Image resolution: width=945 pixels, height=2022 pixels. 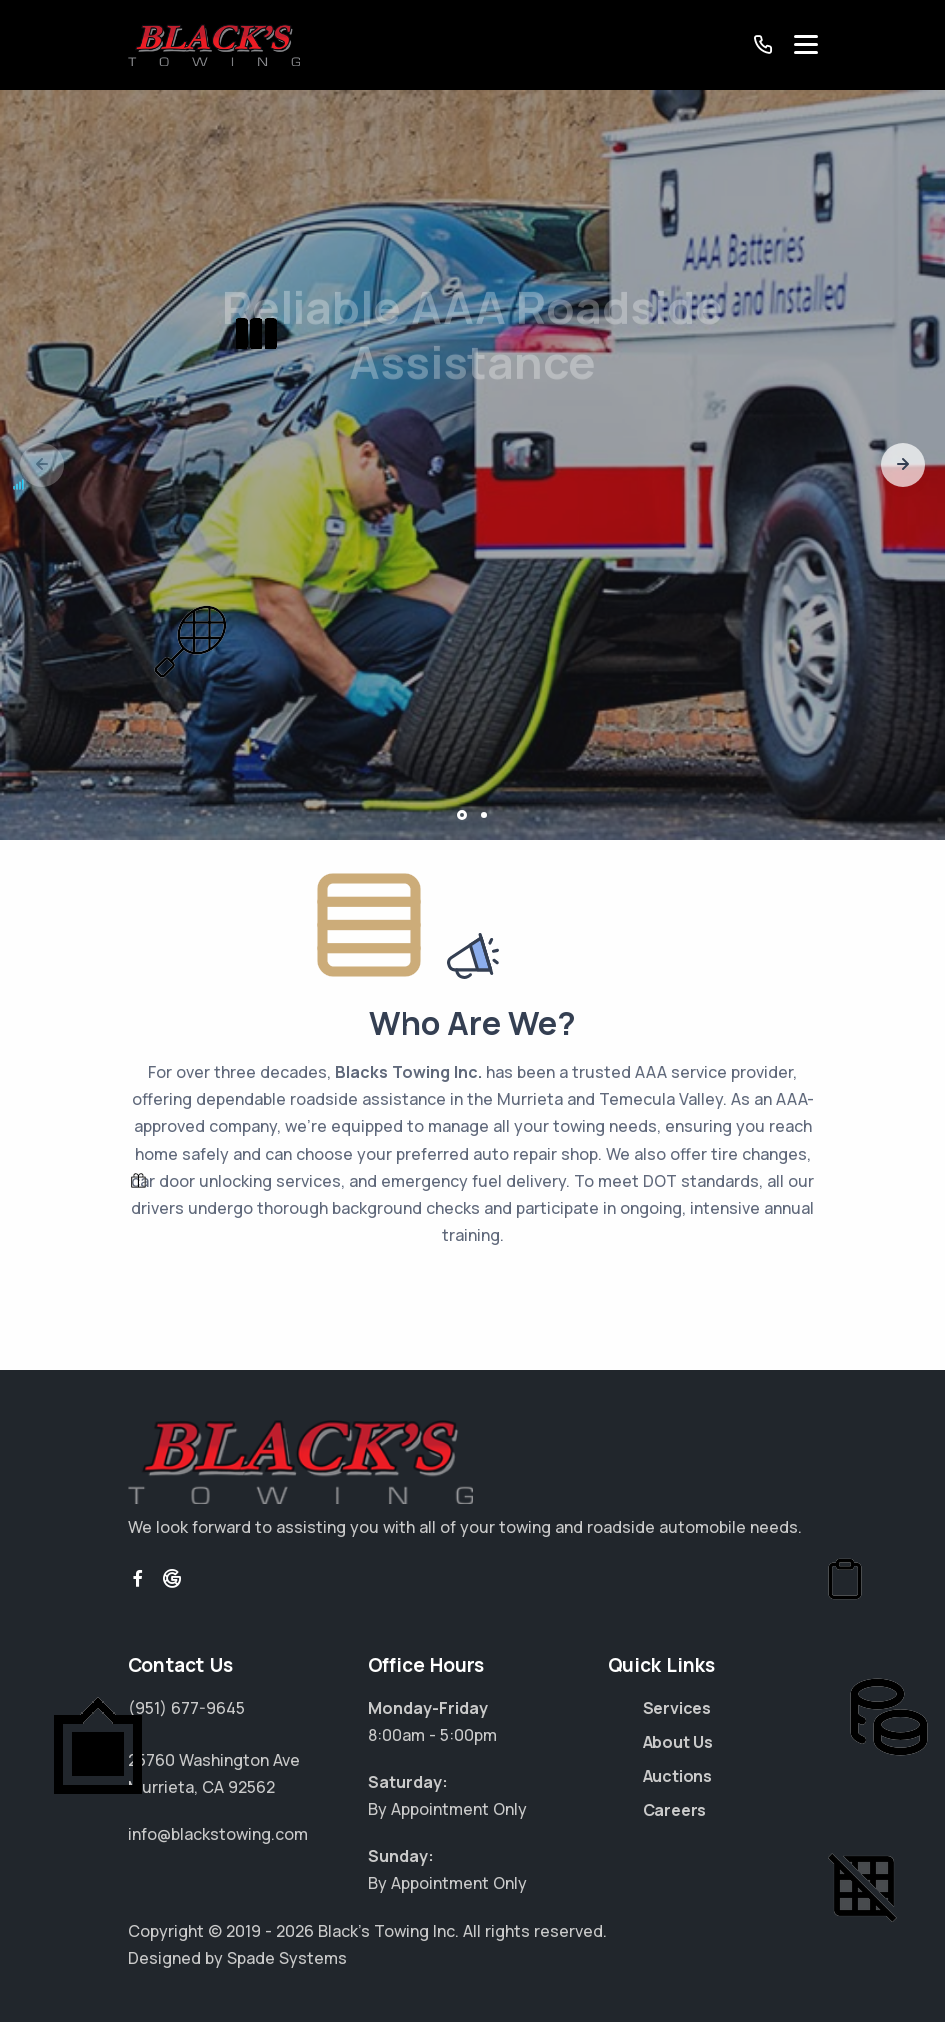 What do you see at coordinates (189, 643) in the screenshot?
I see `access tennis or racquet sports features` at bounding box center [189, 643].